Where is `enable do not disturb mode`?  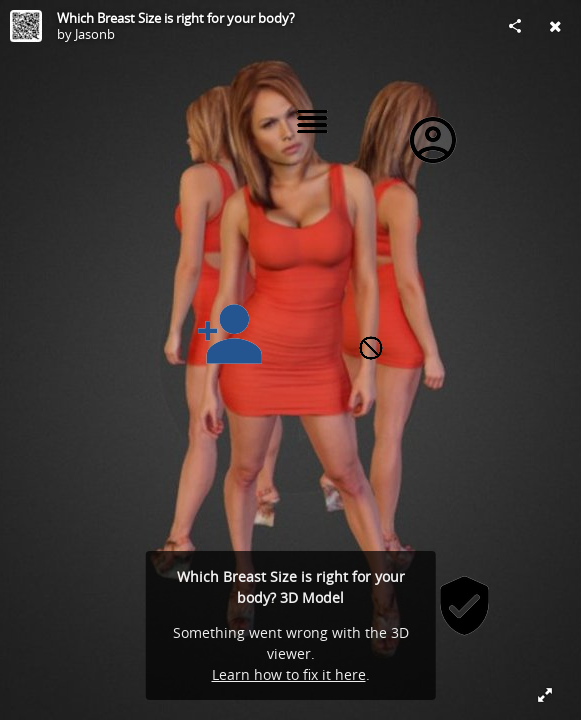 enable do not disturb mode is located at coordinates (371, 348).